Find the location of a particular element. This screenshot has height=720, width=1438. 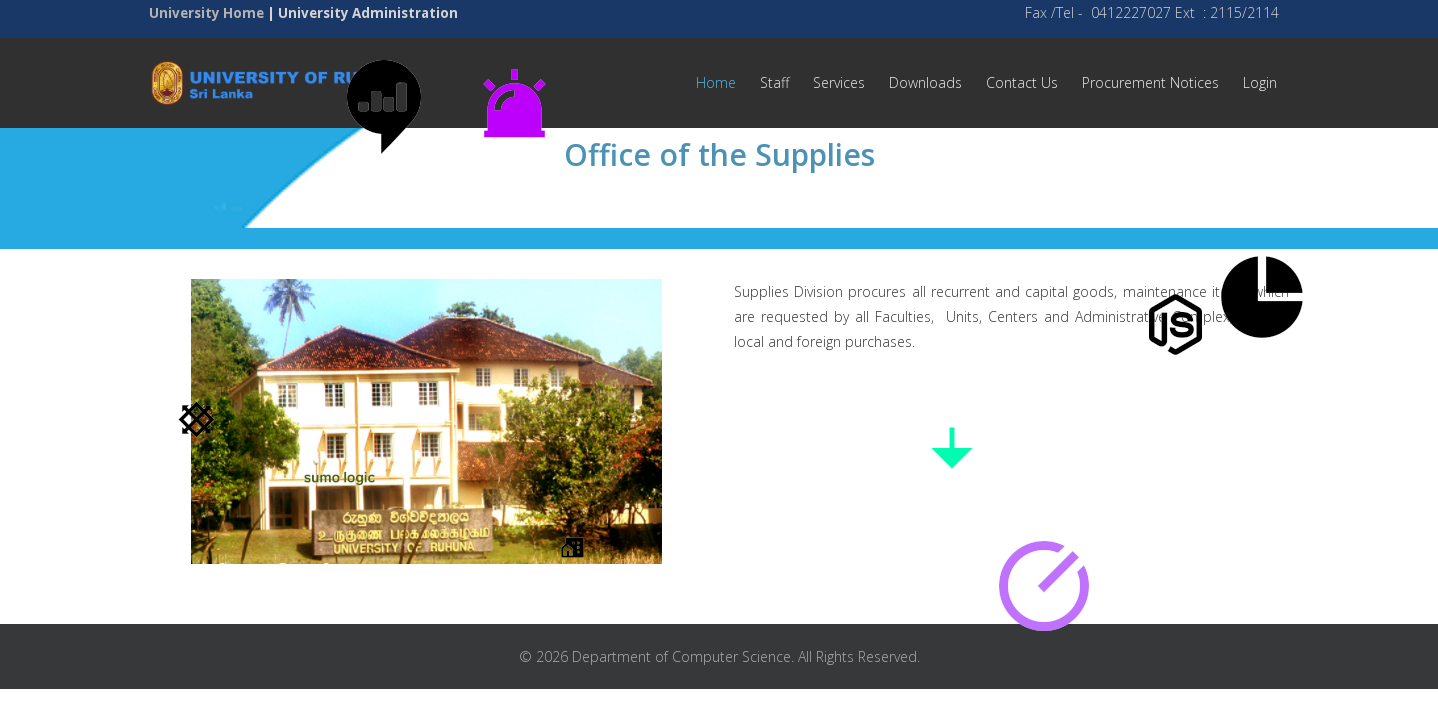

Node.js runtime environment logo is located at coordinates (1175, 324).